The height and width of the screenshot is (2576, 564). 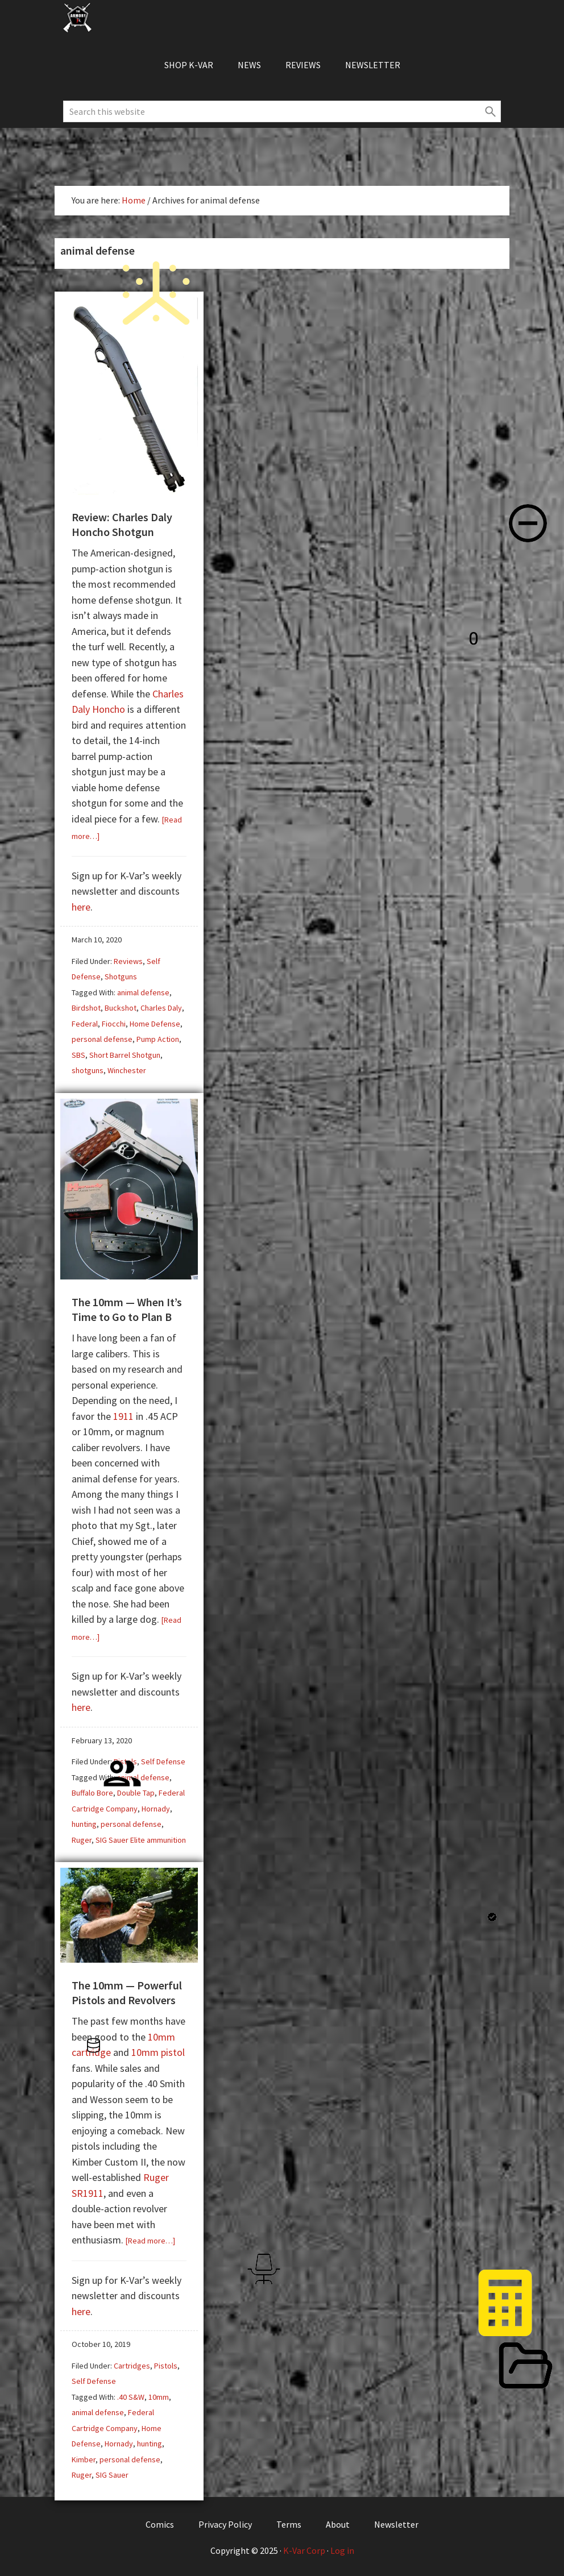 What do you see at coordinates (156, 294) in the screenshot?
I see `view 3D scatter plot visualization` at bounding box center [156, 294].